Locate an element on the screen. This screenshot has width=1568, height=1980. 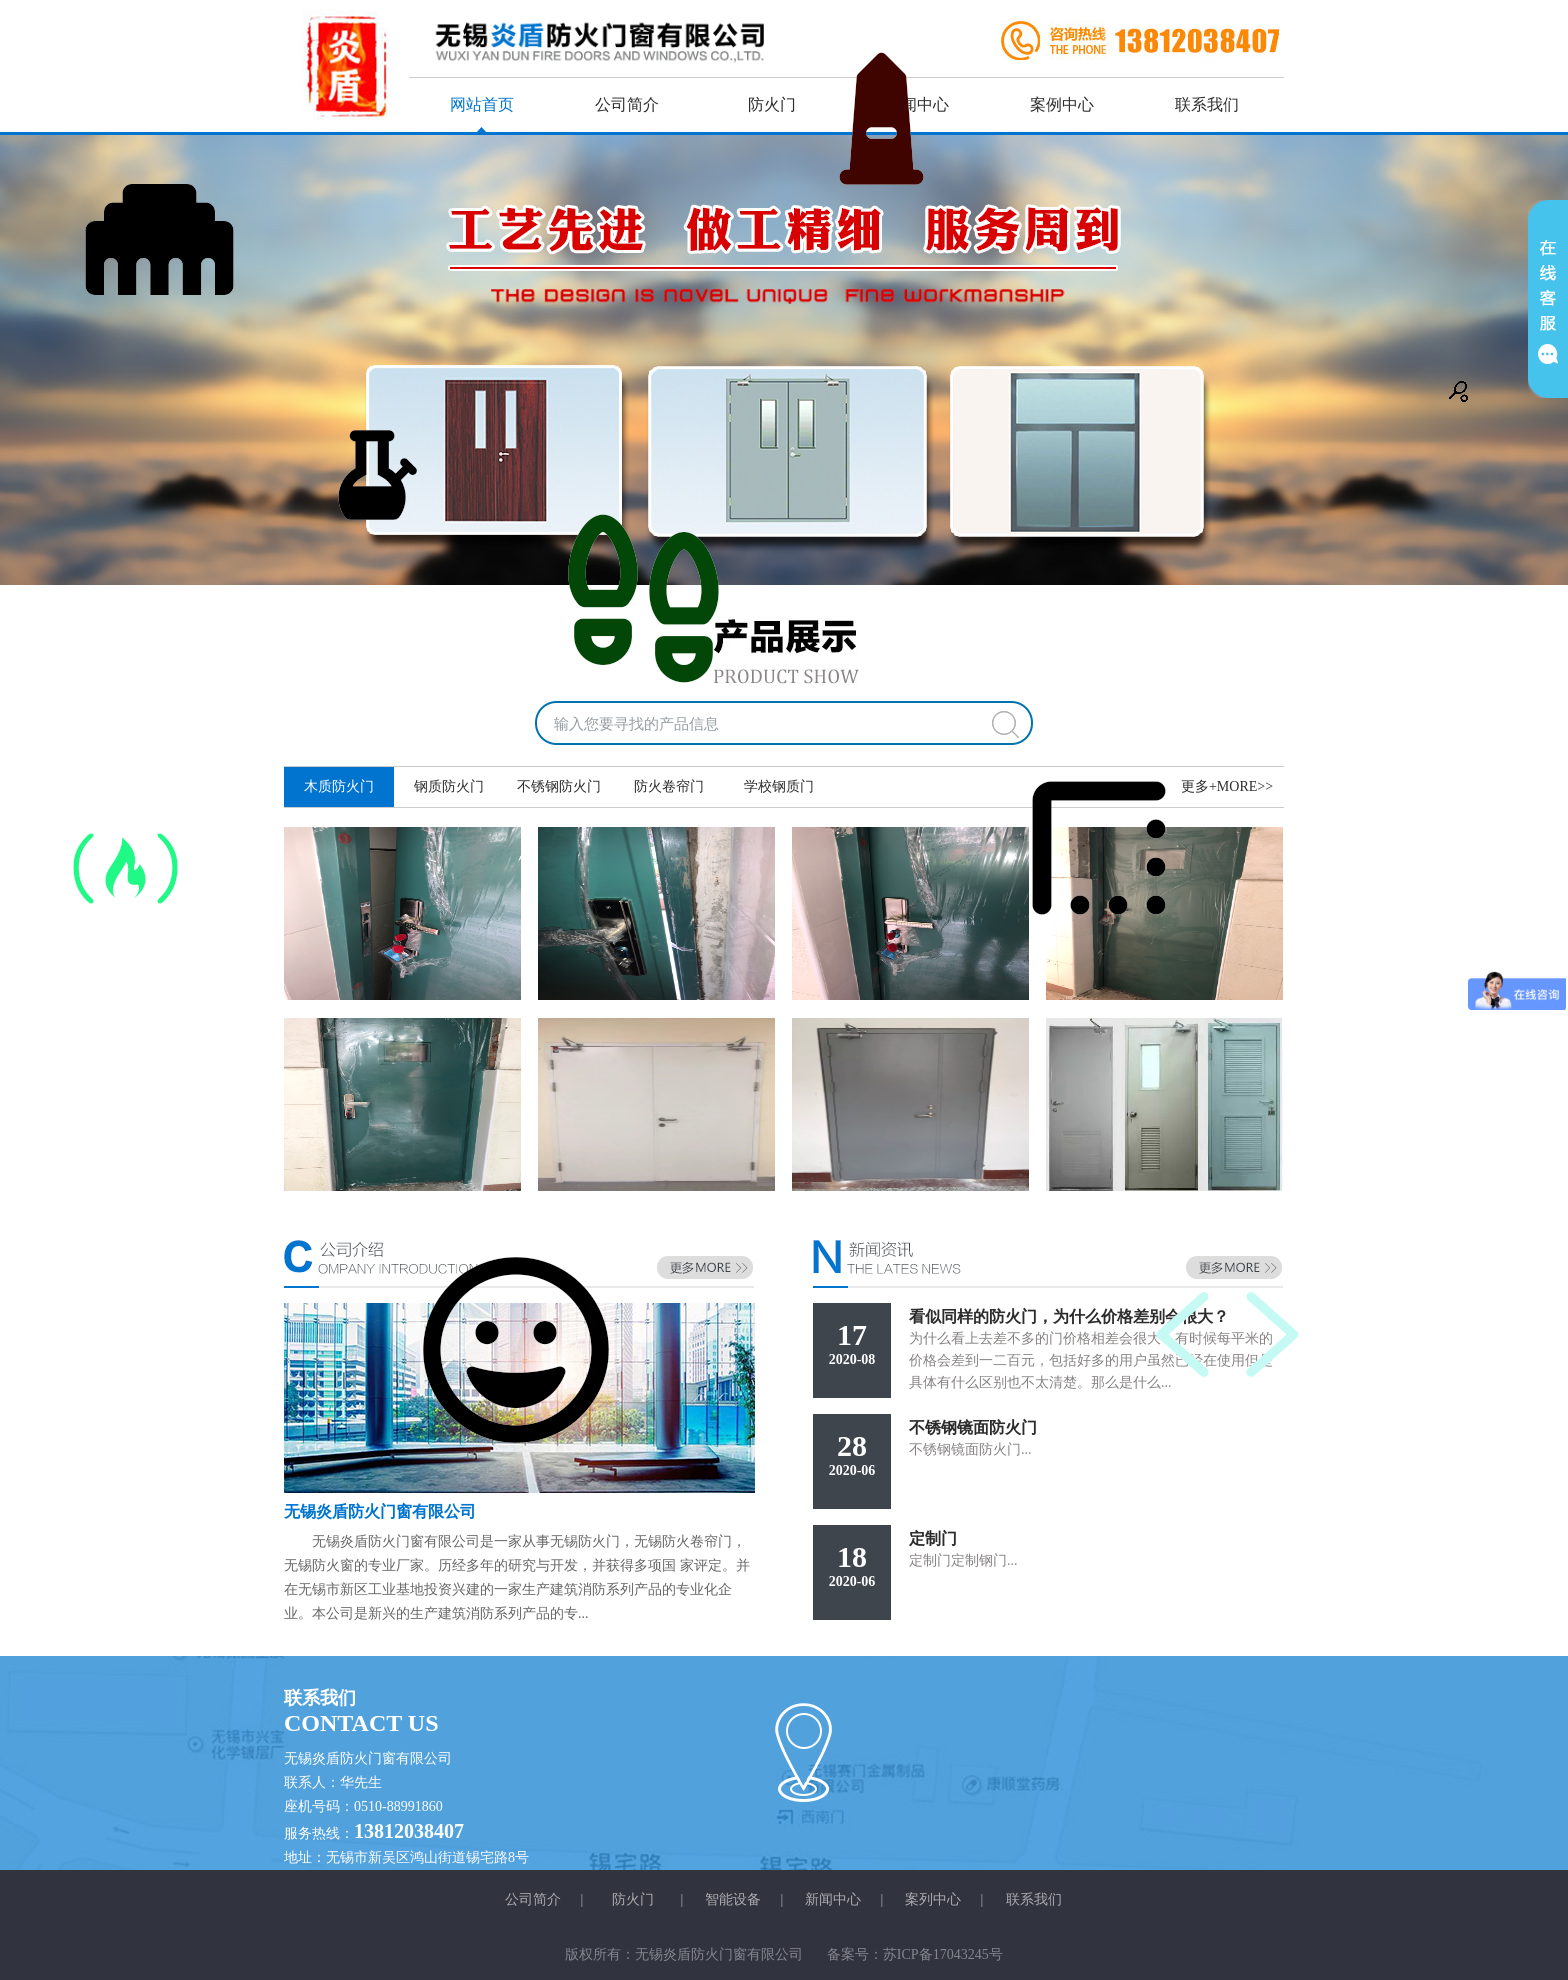
react with a happy expression is located at coordinates (516, 1350).